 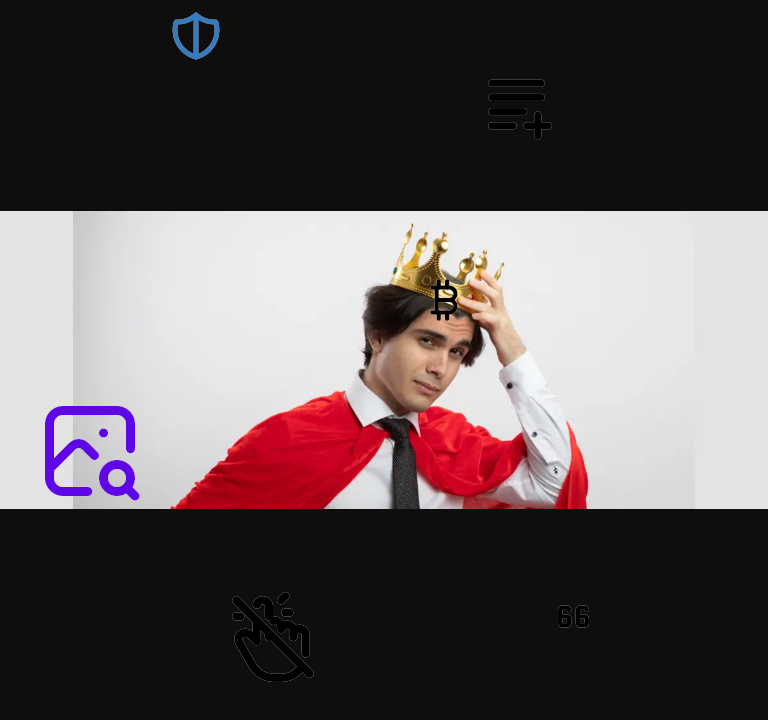 I want to click on indicates item number 66 in a list or sequence, so click(x=573, y=616).